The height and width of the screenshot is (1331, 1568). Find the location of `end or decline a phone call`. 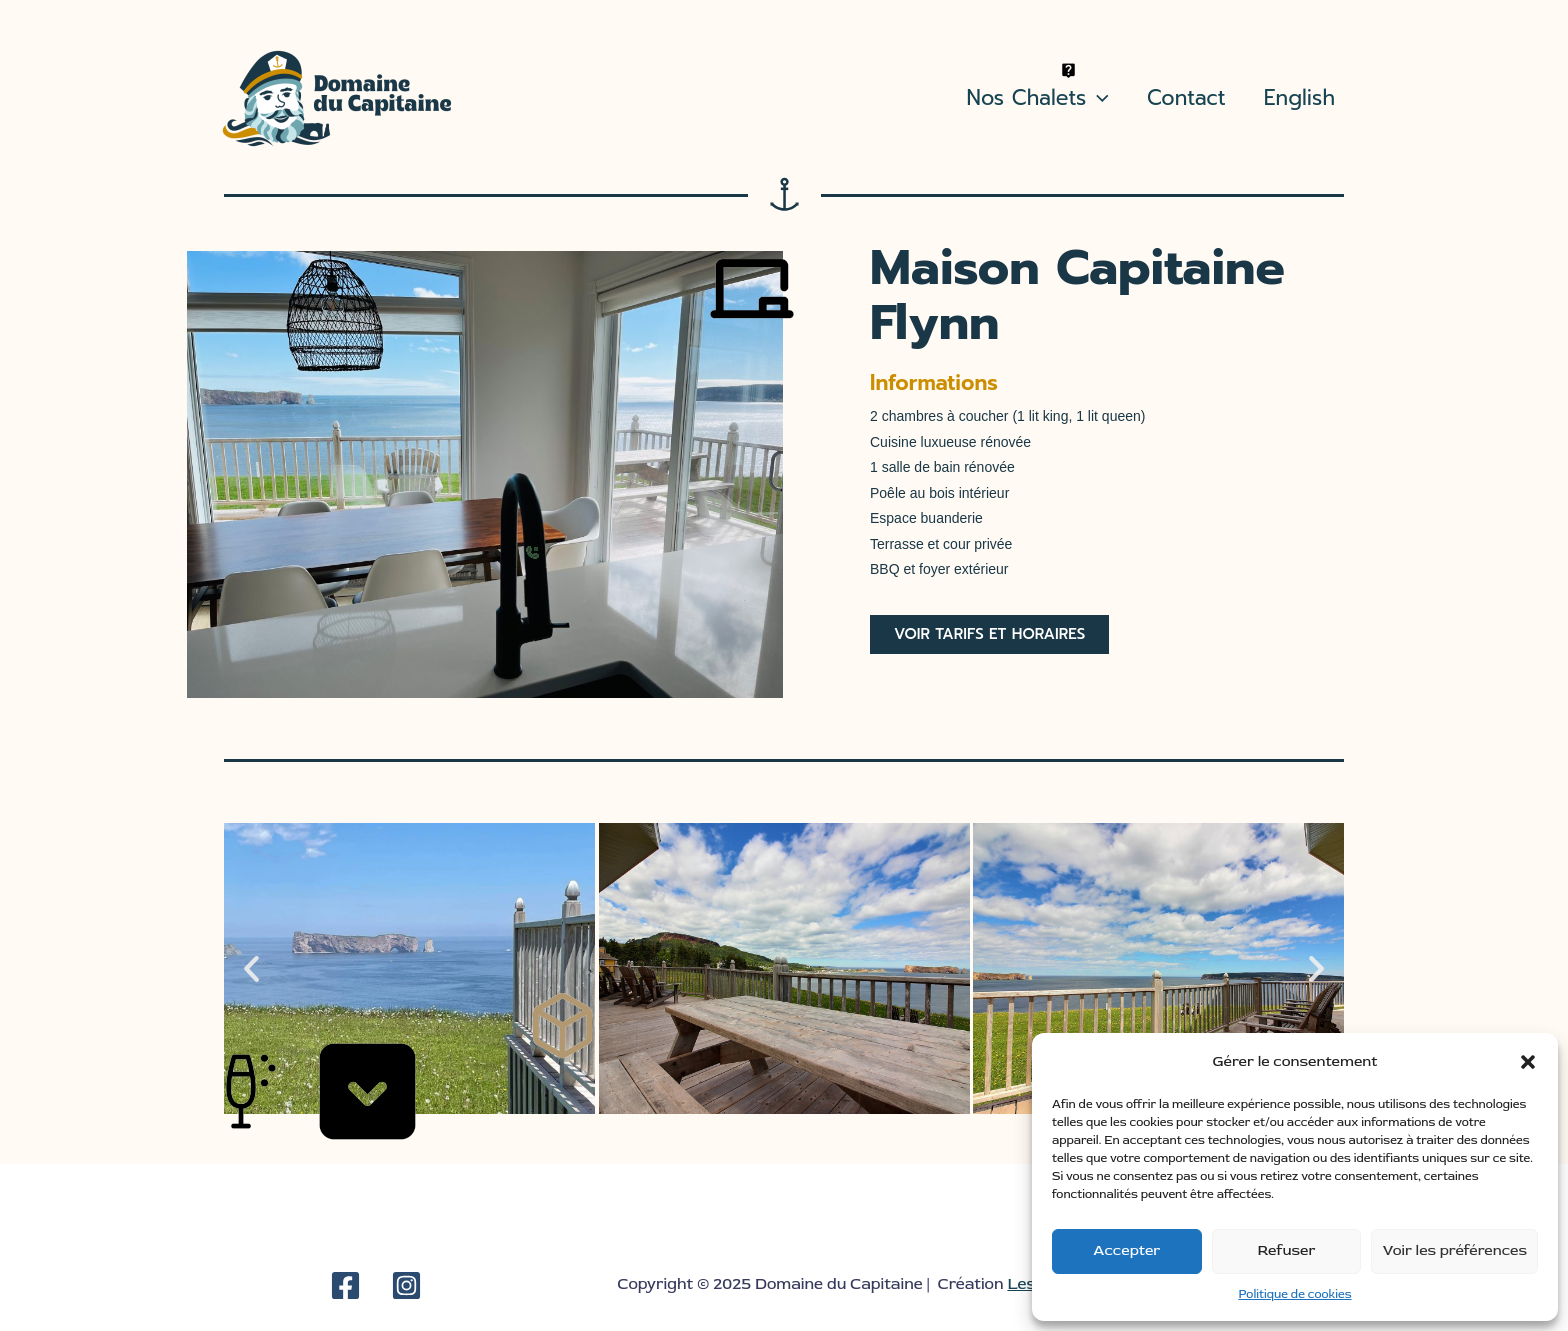

end or decline a phone call is located at coordinates (533, 552).